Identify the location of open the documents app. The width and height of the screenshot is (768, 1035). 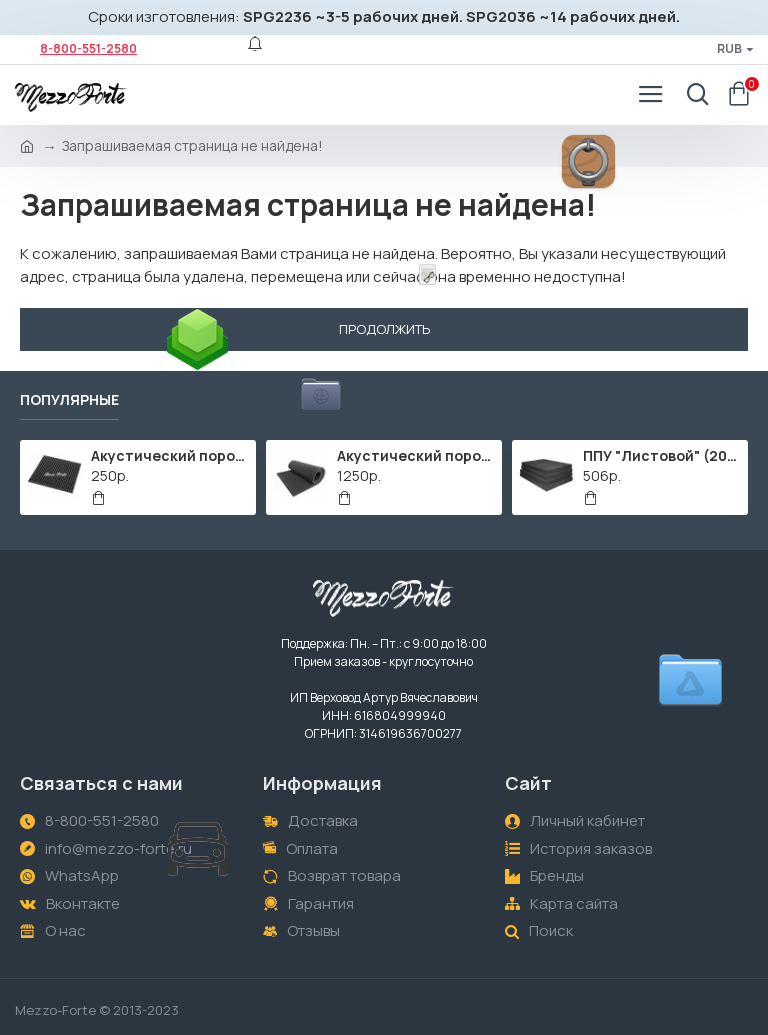
(427, 274).